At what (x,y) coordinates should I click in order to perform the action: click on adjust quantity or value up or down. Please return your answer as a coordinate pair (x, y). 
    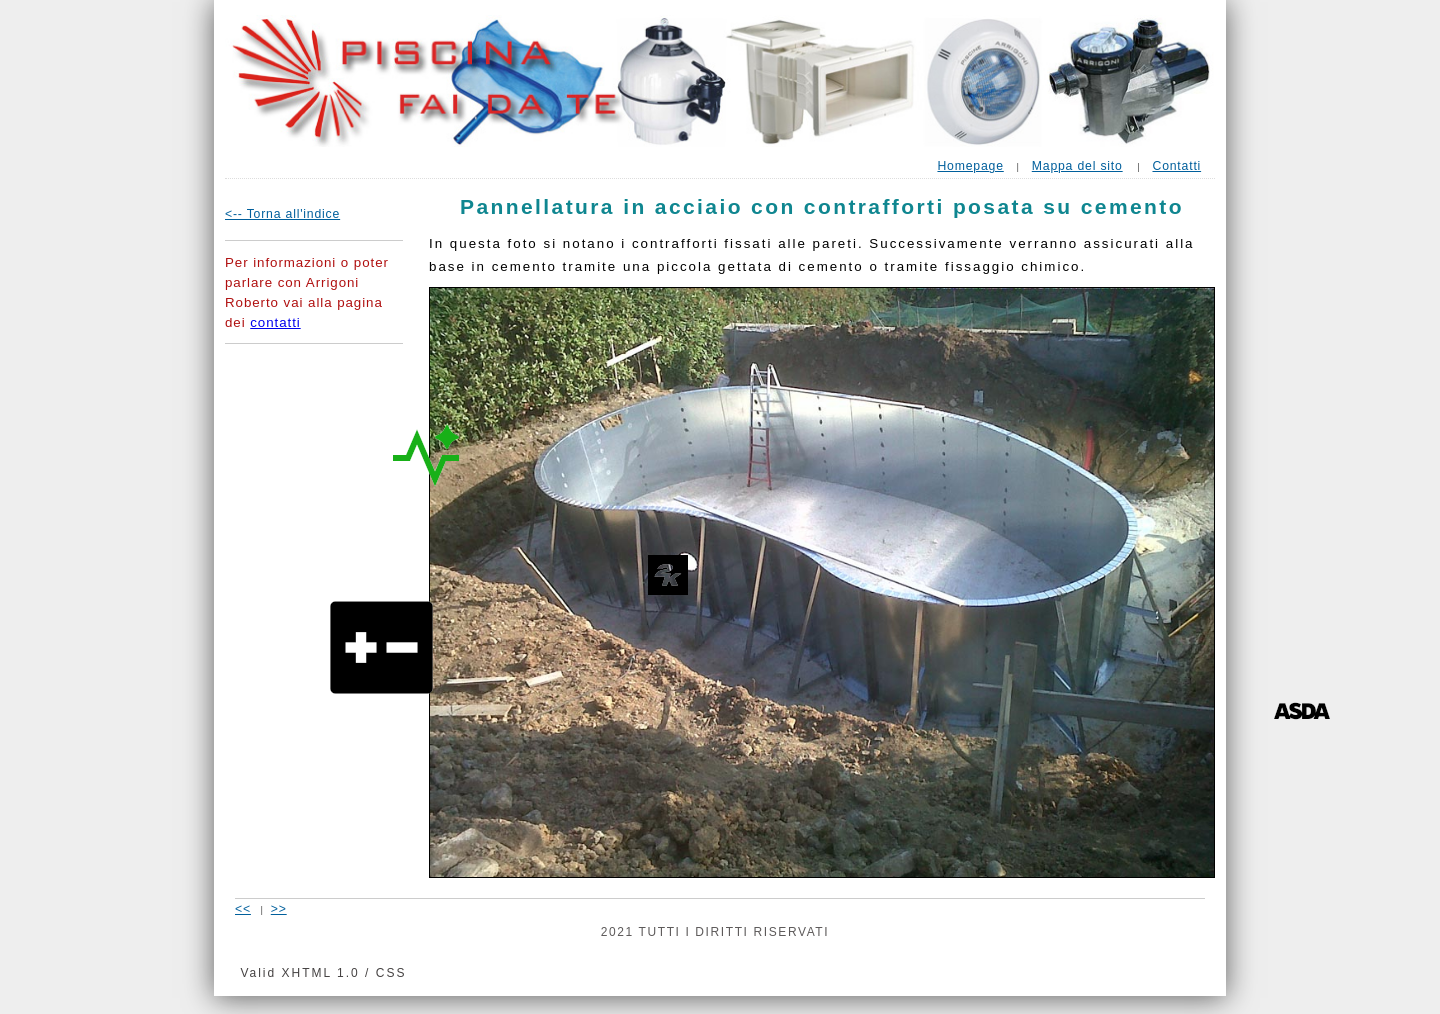
    Looking at the image, I should click on (381, 647).